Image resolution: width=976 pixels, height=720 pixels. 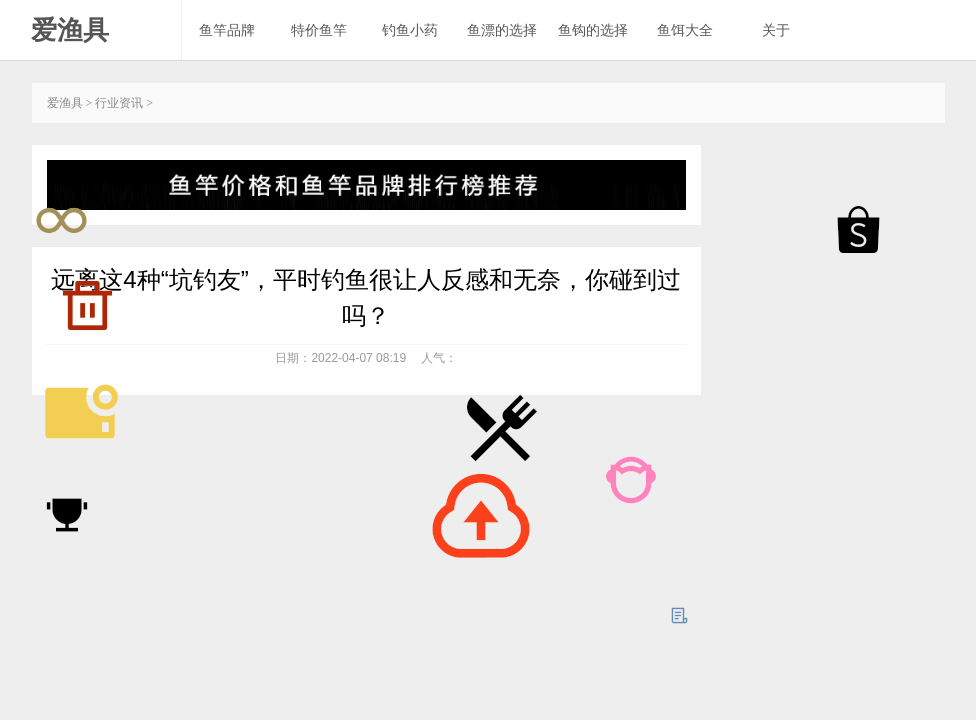 I want to click on open the mealie recipe manager app, so click(x=502, y=428).